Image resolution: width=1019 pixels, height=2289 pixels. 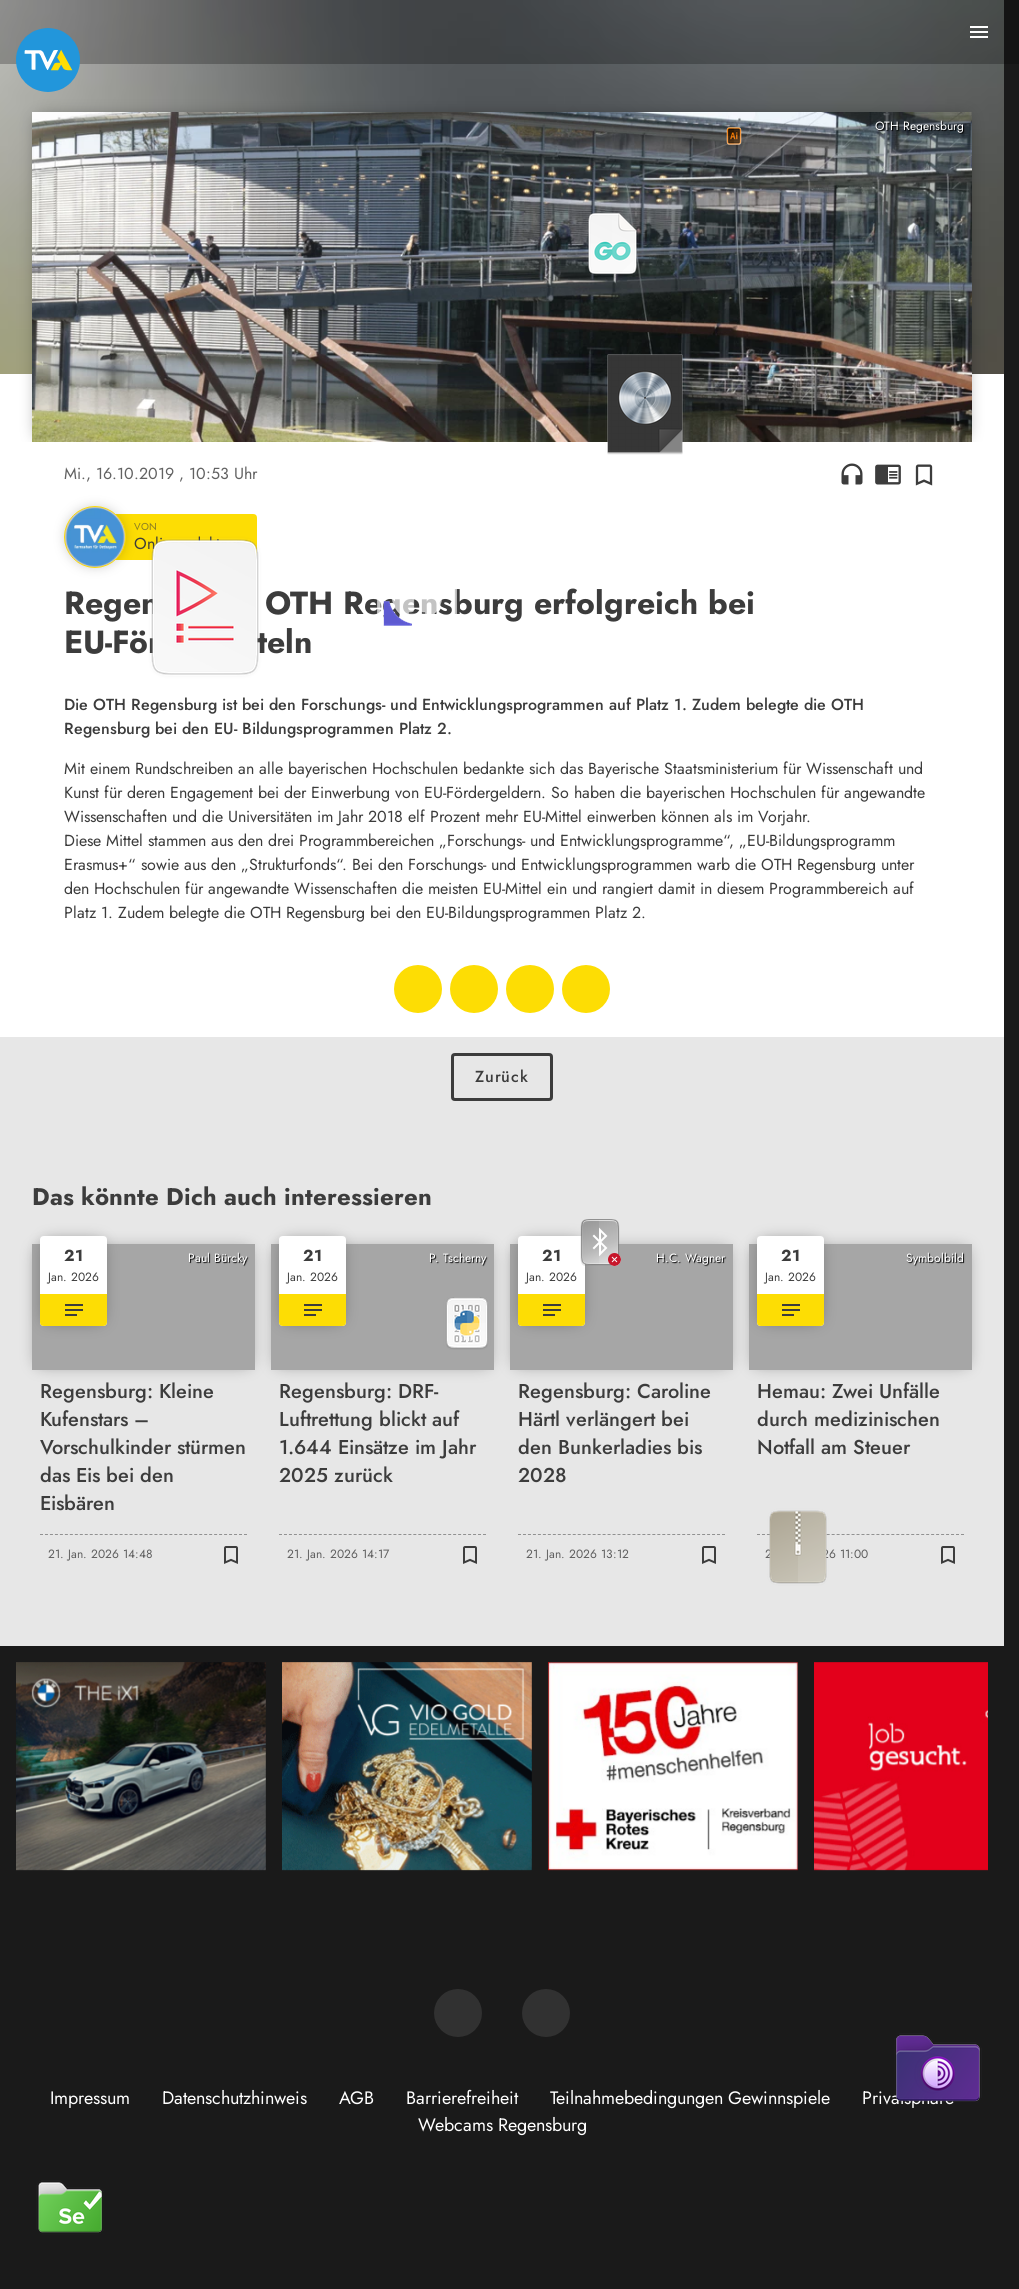 What do you see at coordinates (612, 243) in the screenshot?
I see `a Go programming language source file` at bounding box center [612, 243].